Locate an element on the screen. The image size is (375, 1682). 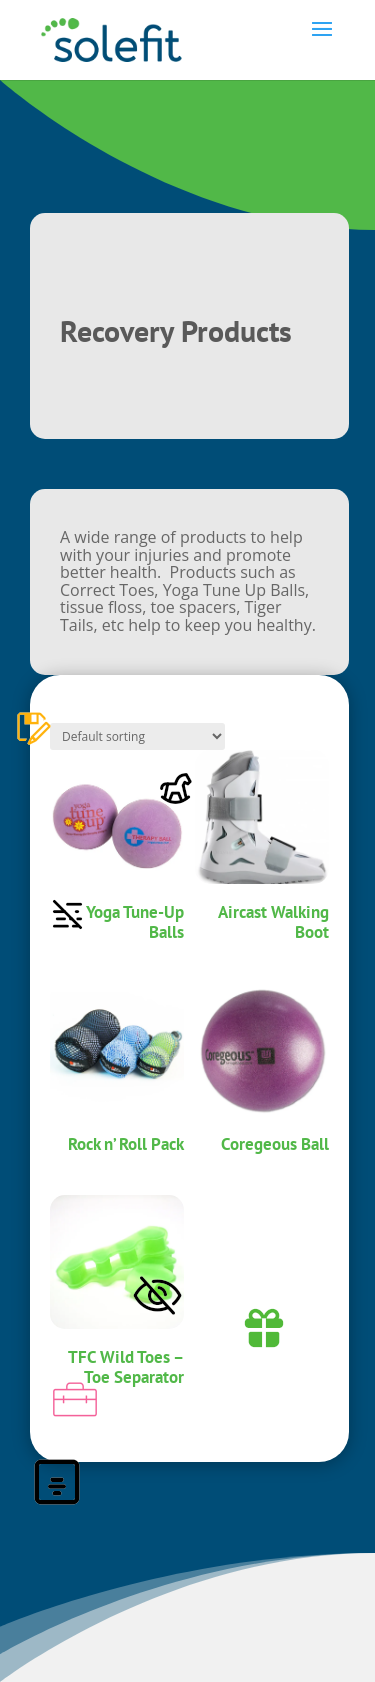
access tools and utilities is located at coordinates (75, 1401).